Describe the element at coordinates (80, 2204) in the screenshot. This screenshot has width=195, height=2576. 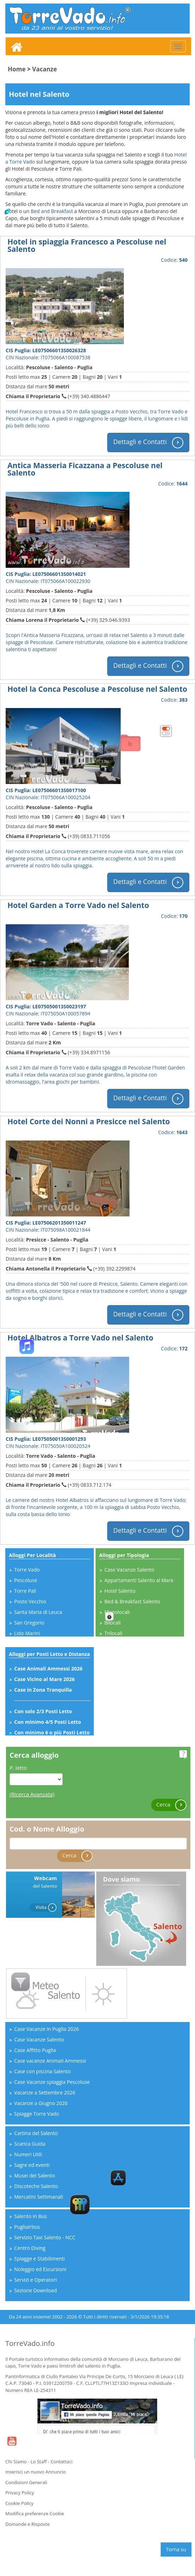
I see `open password manager app` at that location.